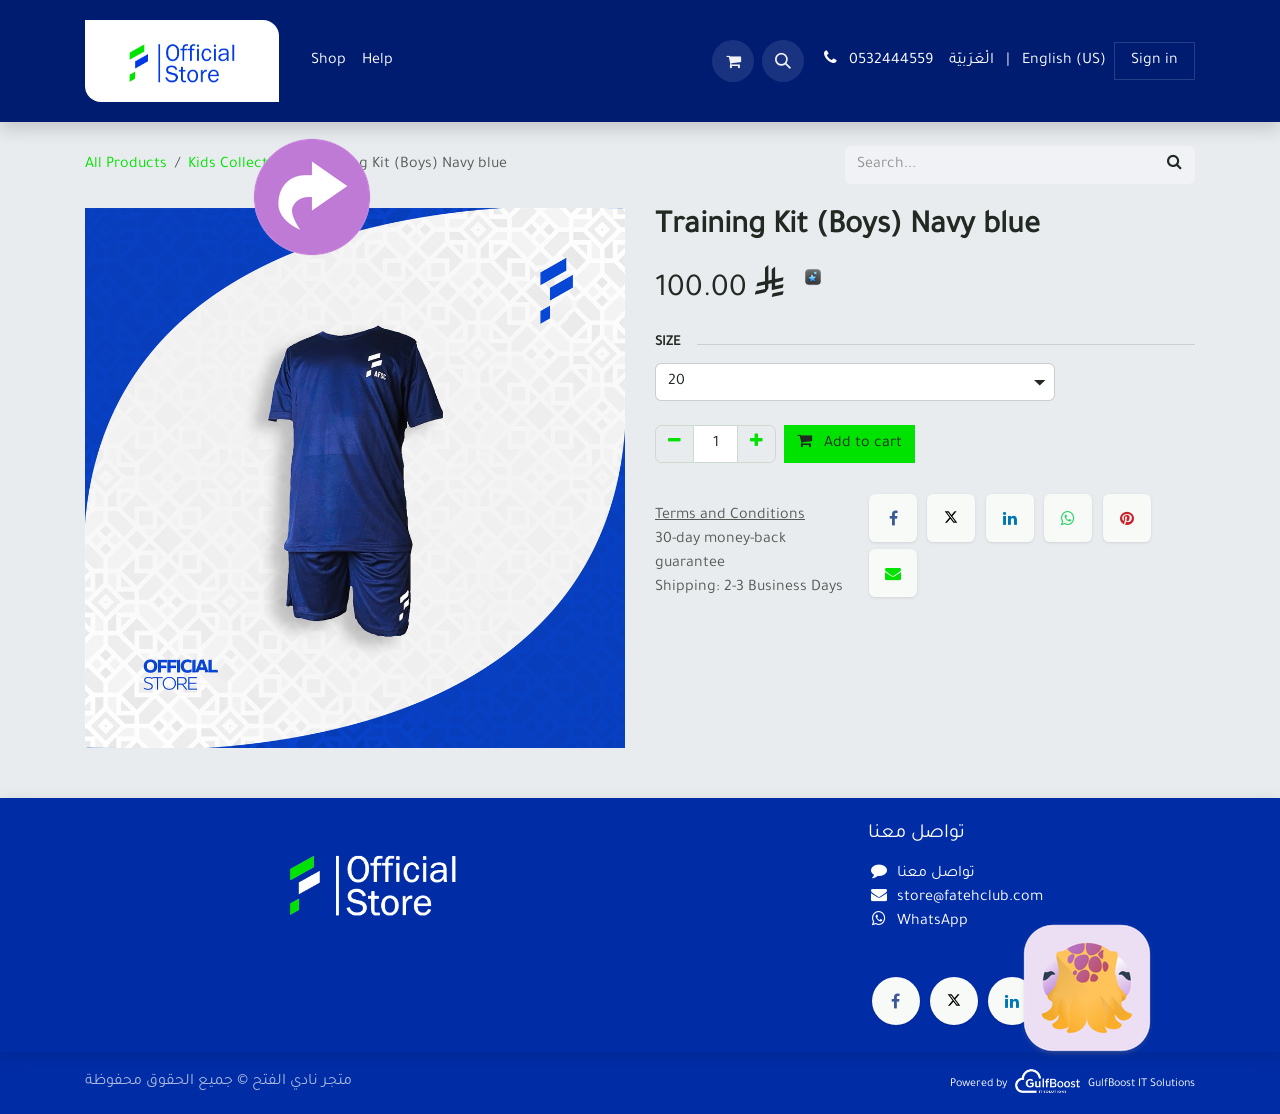  Describe the element at coordinates (1087, 988) in the screenshot. I see `open the cuttlefish icon viewer app` at that location.